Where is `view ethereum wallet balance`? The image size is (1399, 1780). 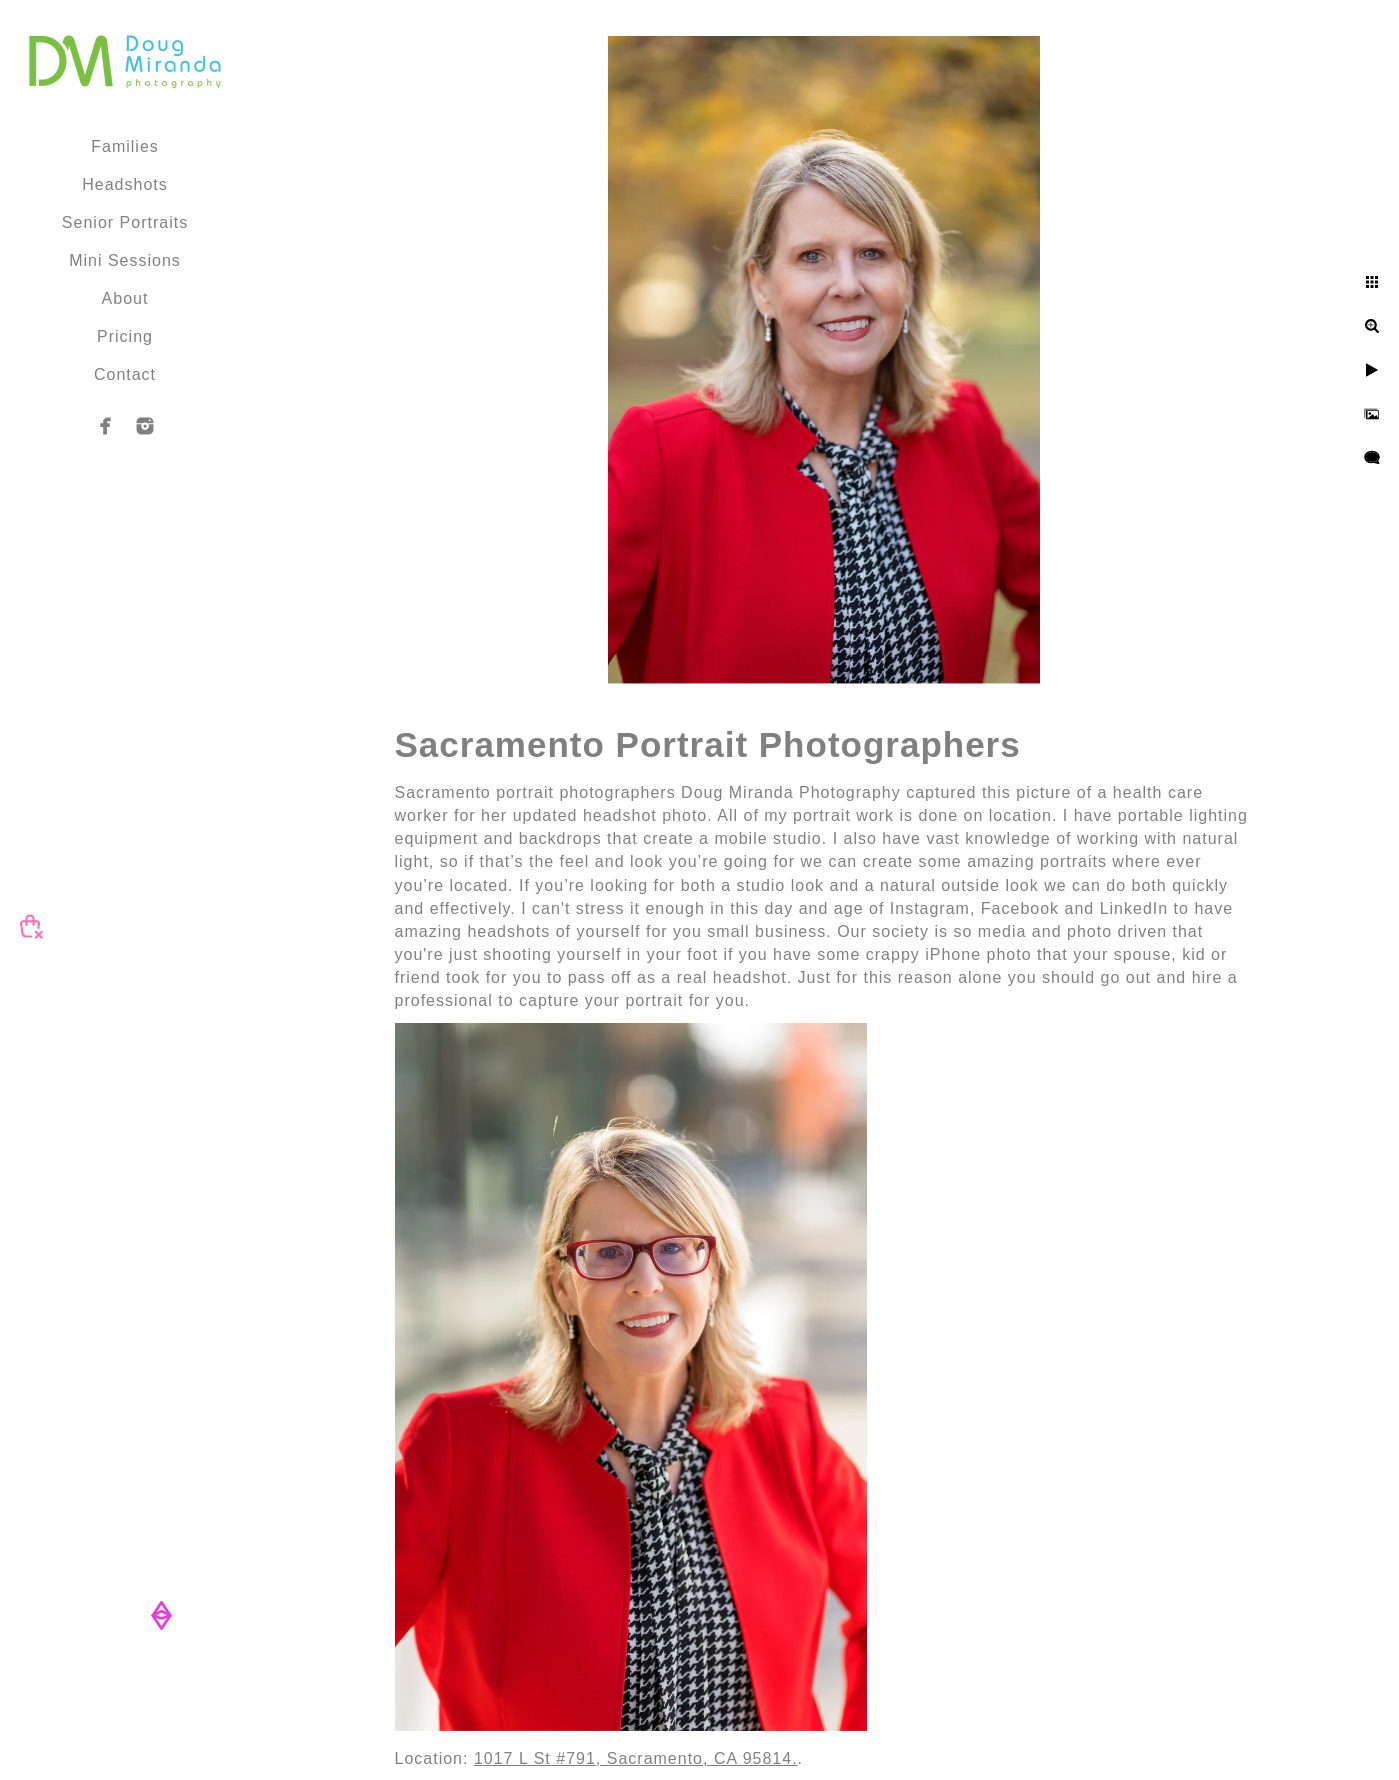
view ethereum wallet balance is located at coordinates (161, 1615).